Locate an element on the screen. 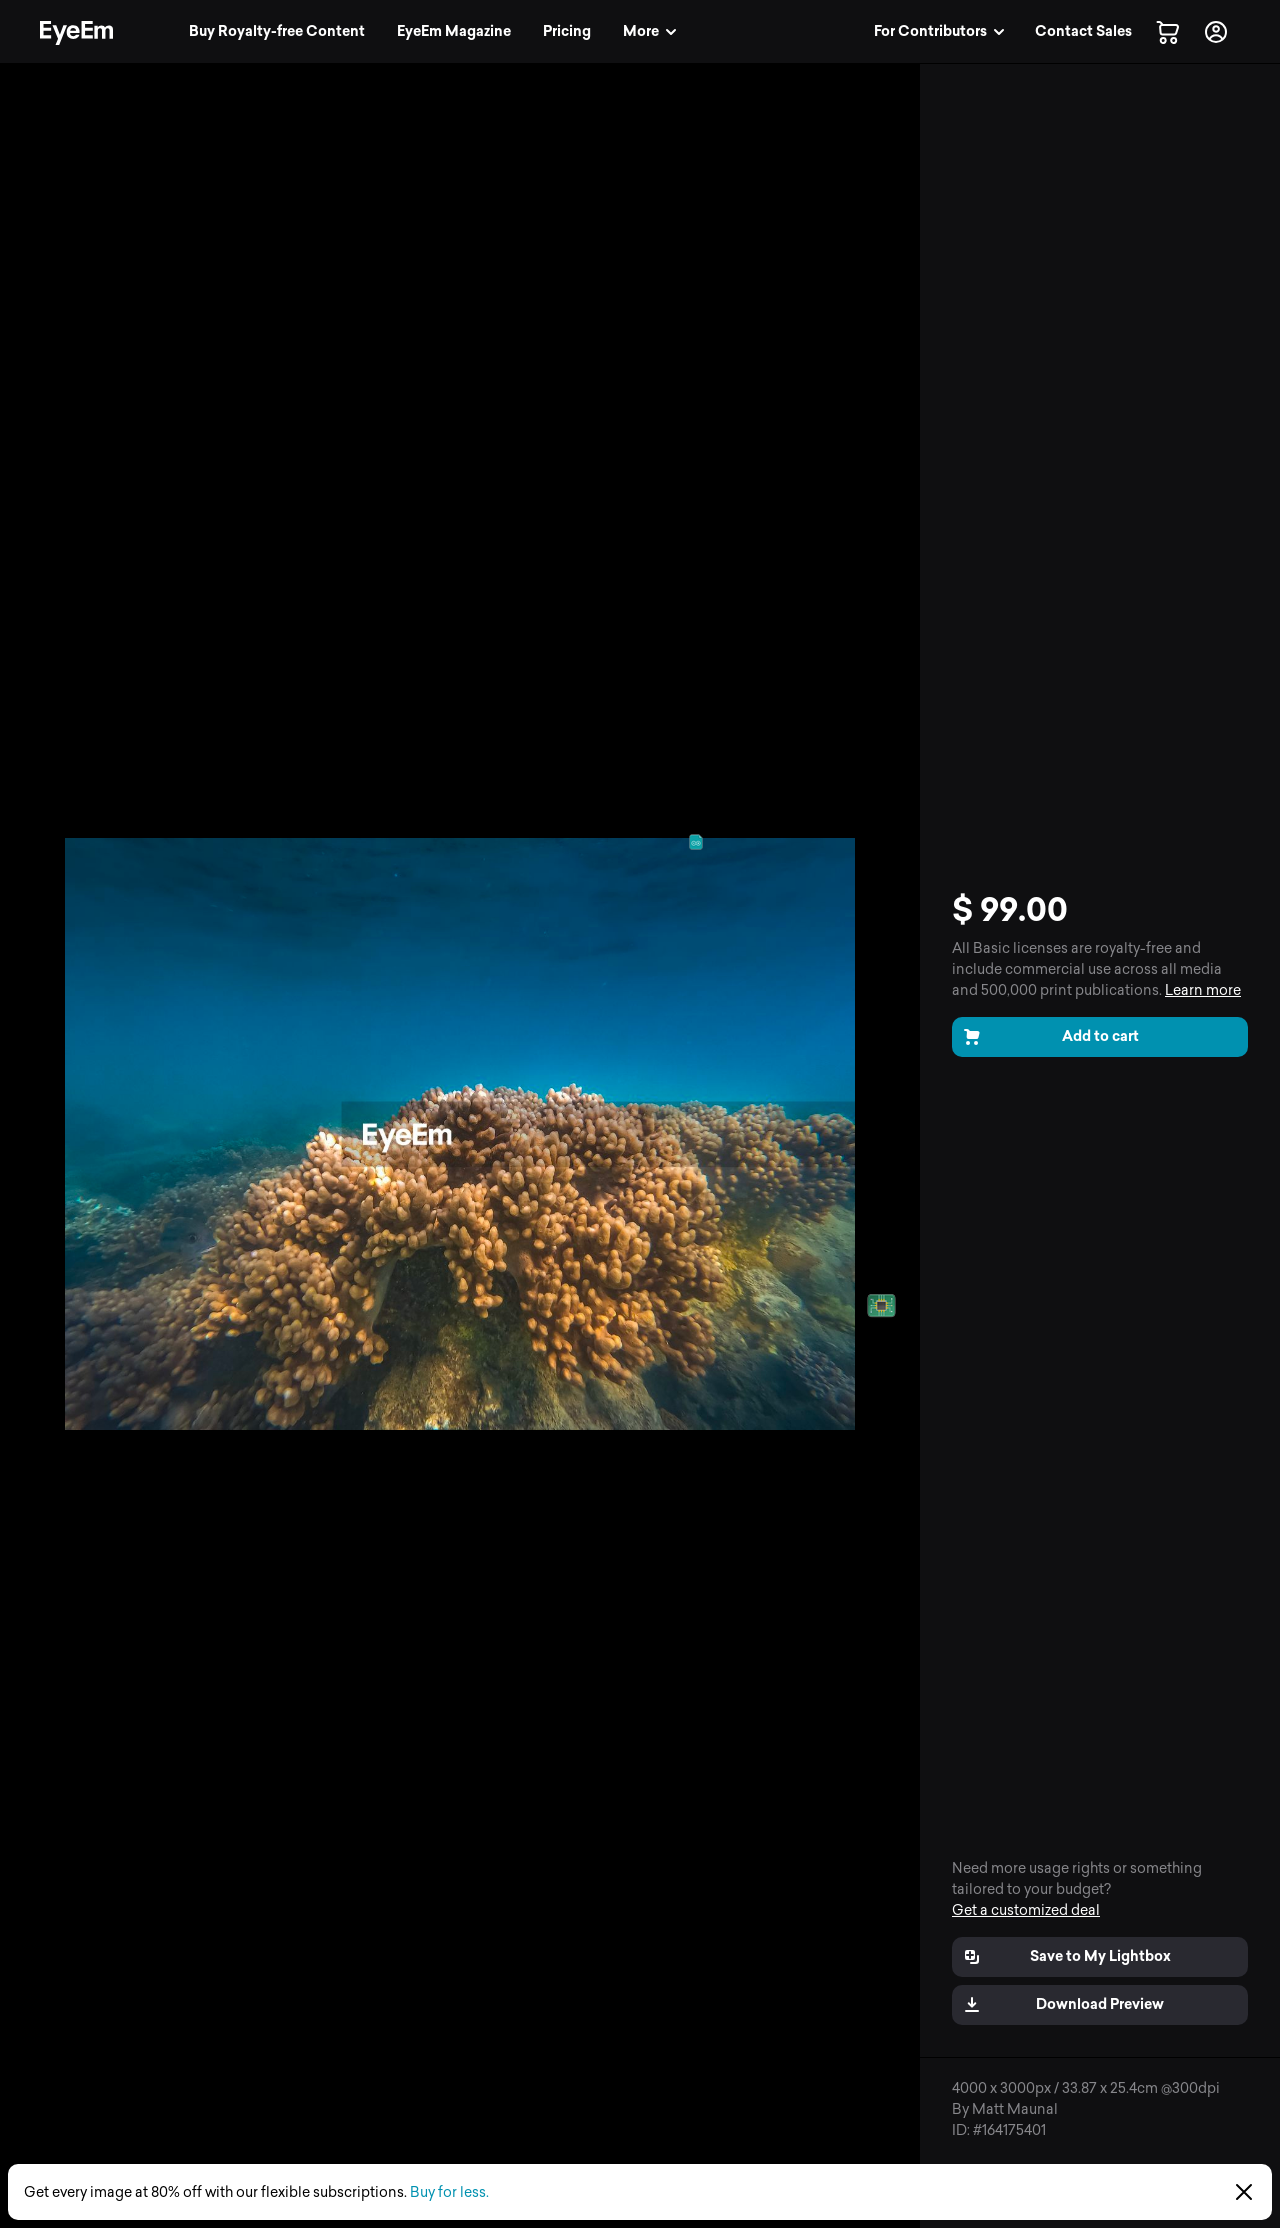 The height and width of the screenshot is (2228, 1280). open cpu-x system information app is located at coordinates (881, 1305).